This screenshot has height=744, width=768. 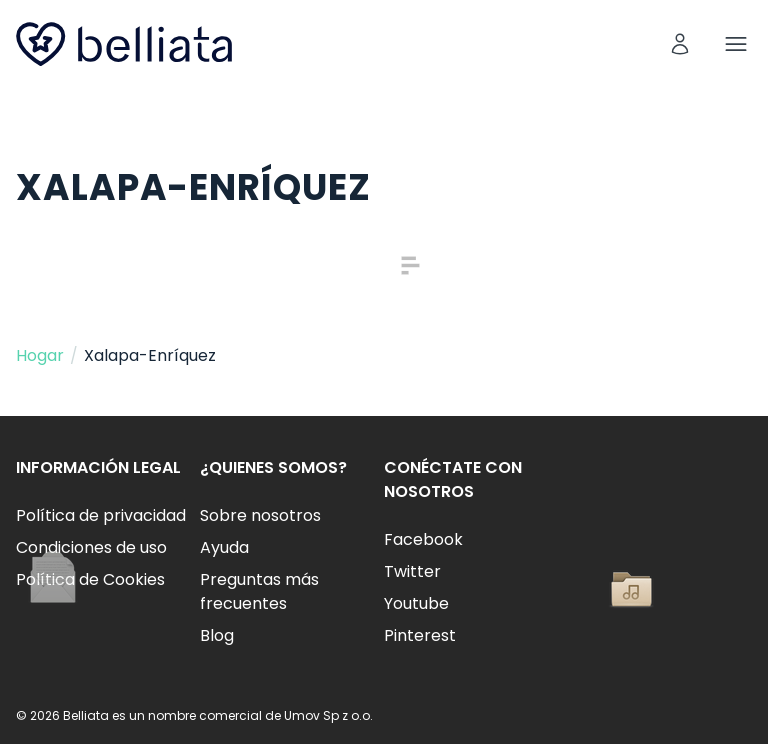 I want to click on align text to the left margin, so click(x=410, y=265).